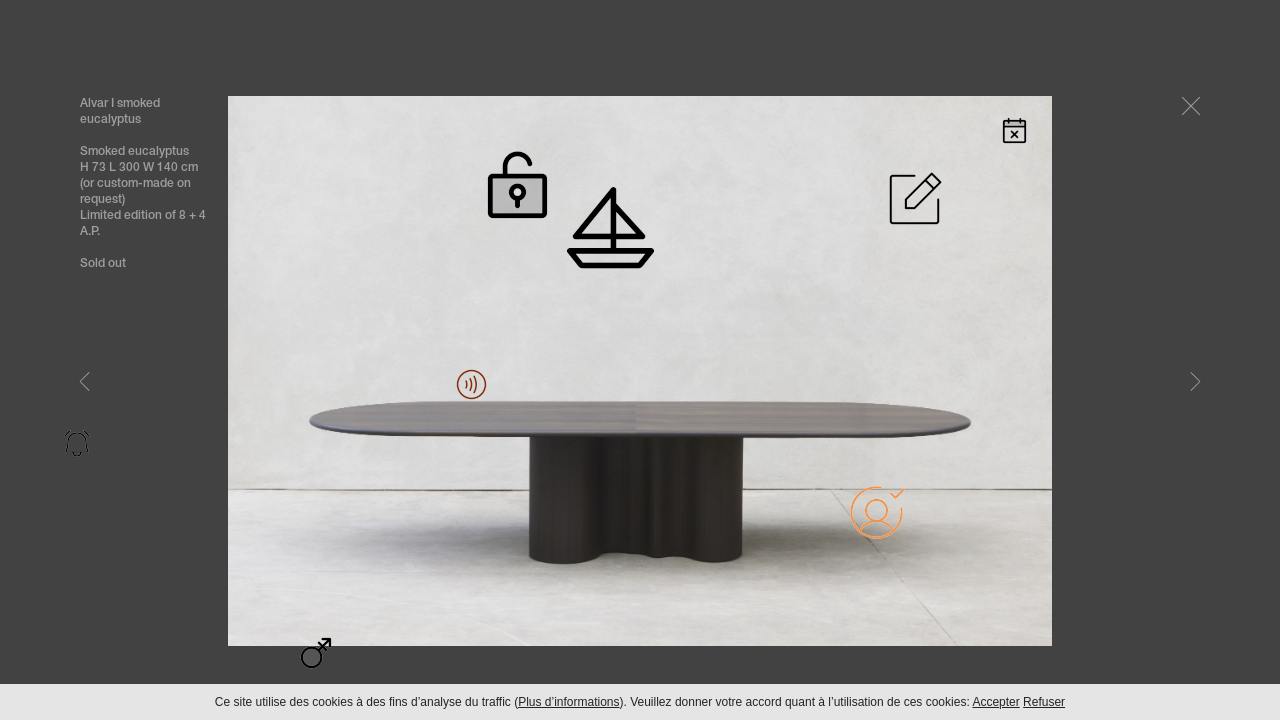 The image size is (1280, 720). What do you see at coordinates (517, 188) in the screenshot?
I see `unlock or access secured content` at bounding box center [517, 188].